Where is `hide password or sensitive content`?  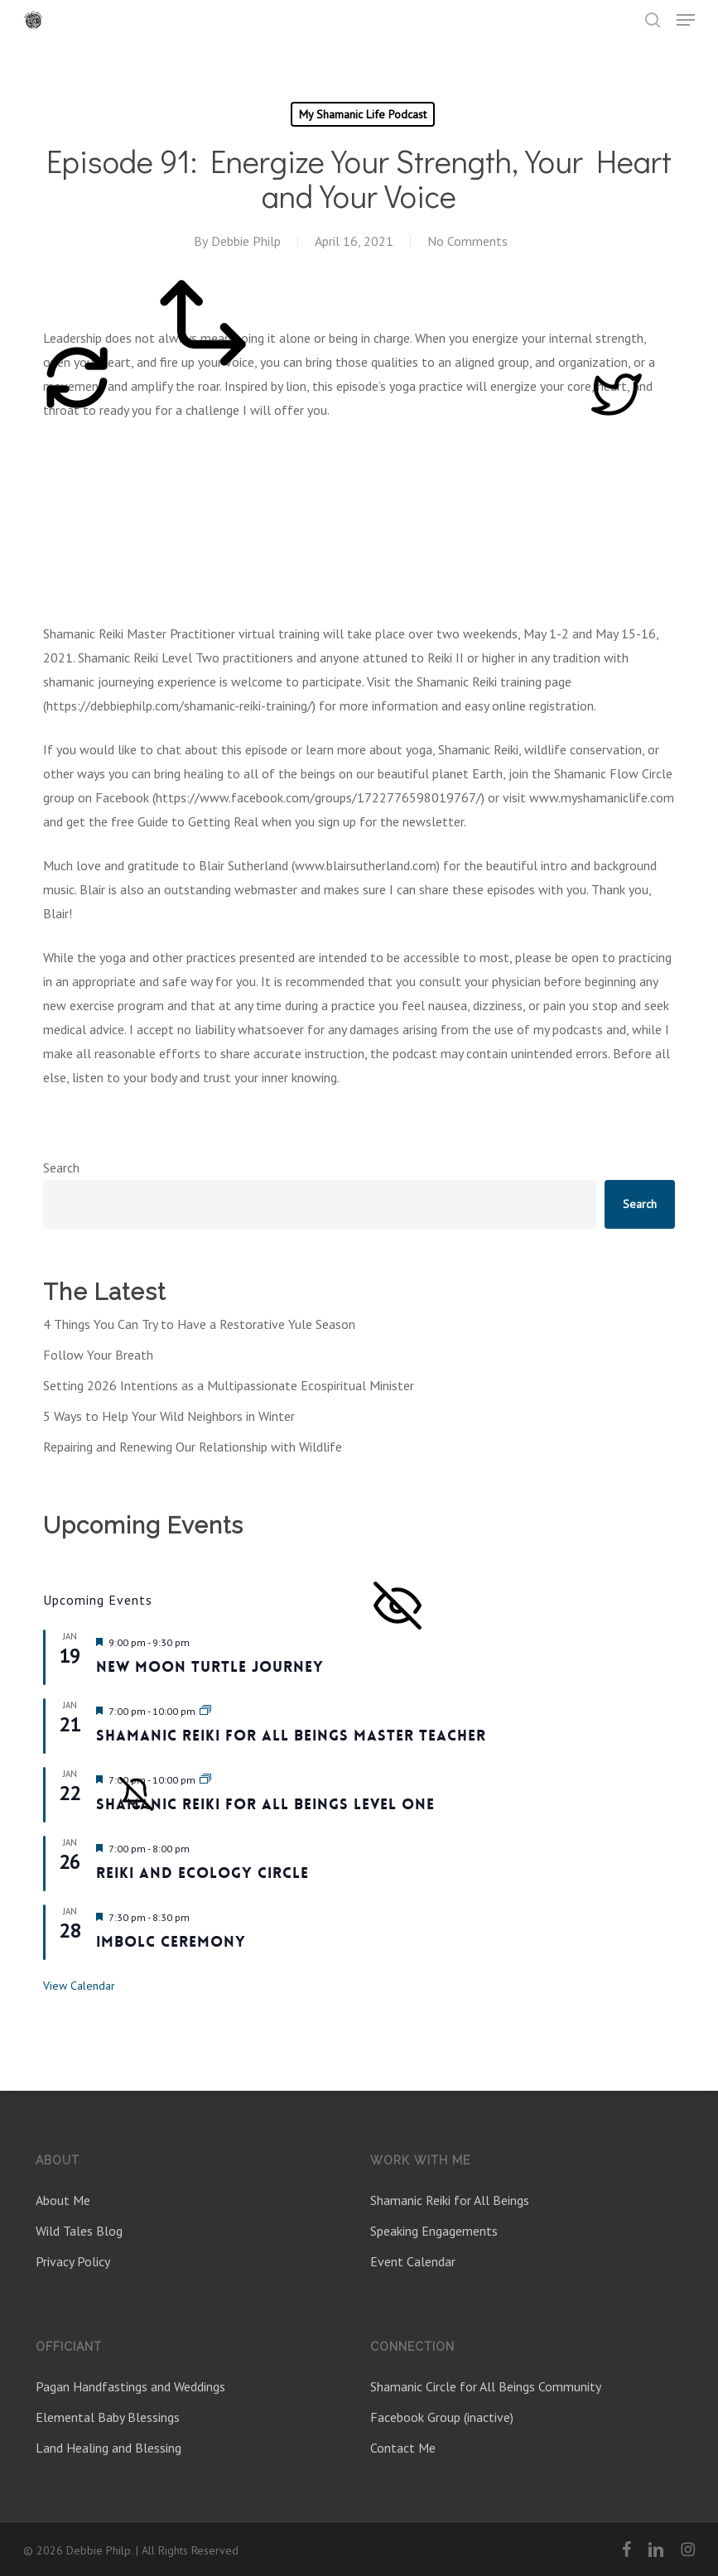
hide password or sensitive content is located at coordinates (398, 1606).